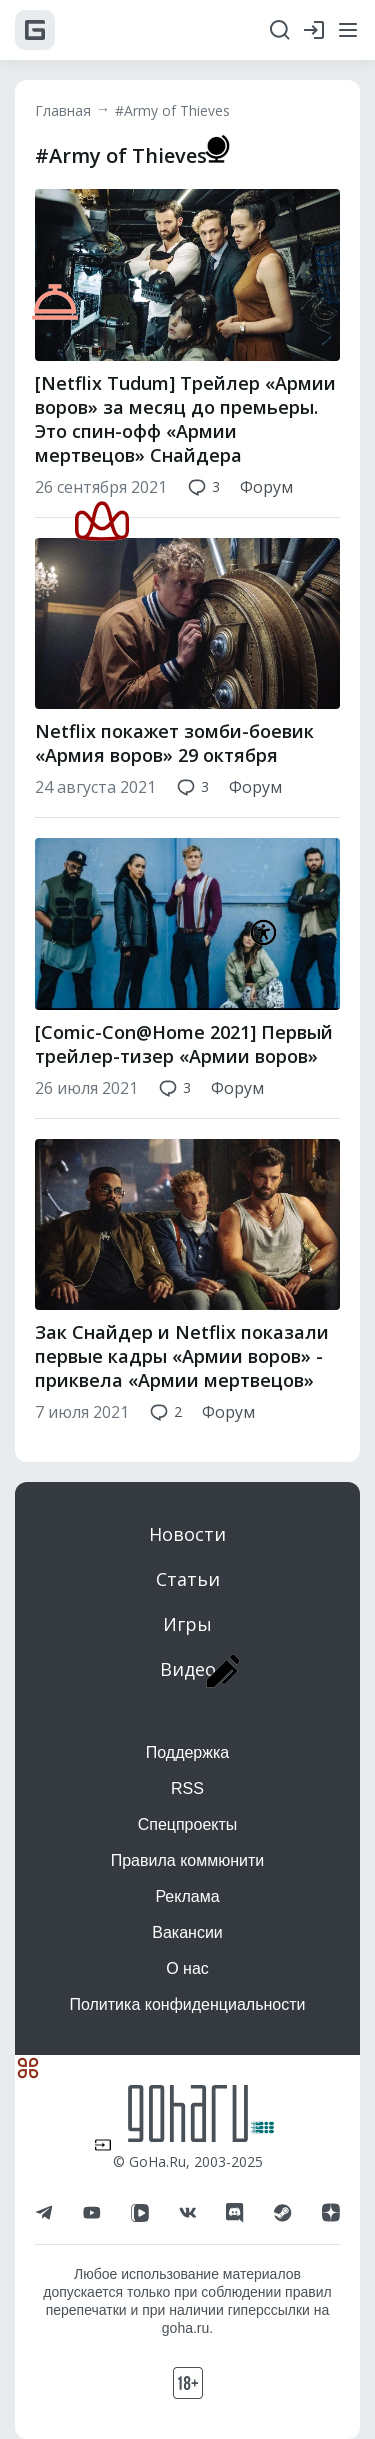 The width and height of the screenshot is (375, 2439). I want to click on edit or compose new content, so click(222, 1671).